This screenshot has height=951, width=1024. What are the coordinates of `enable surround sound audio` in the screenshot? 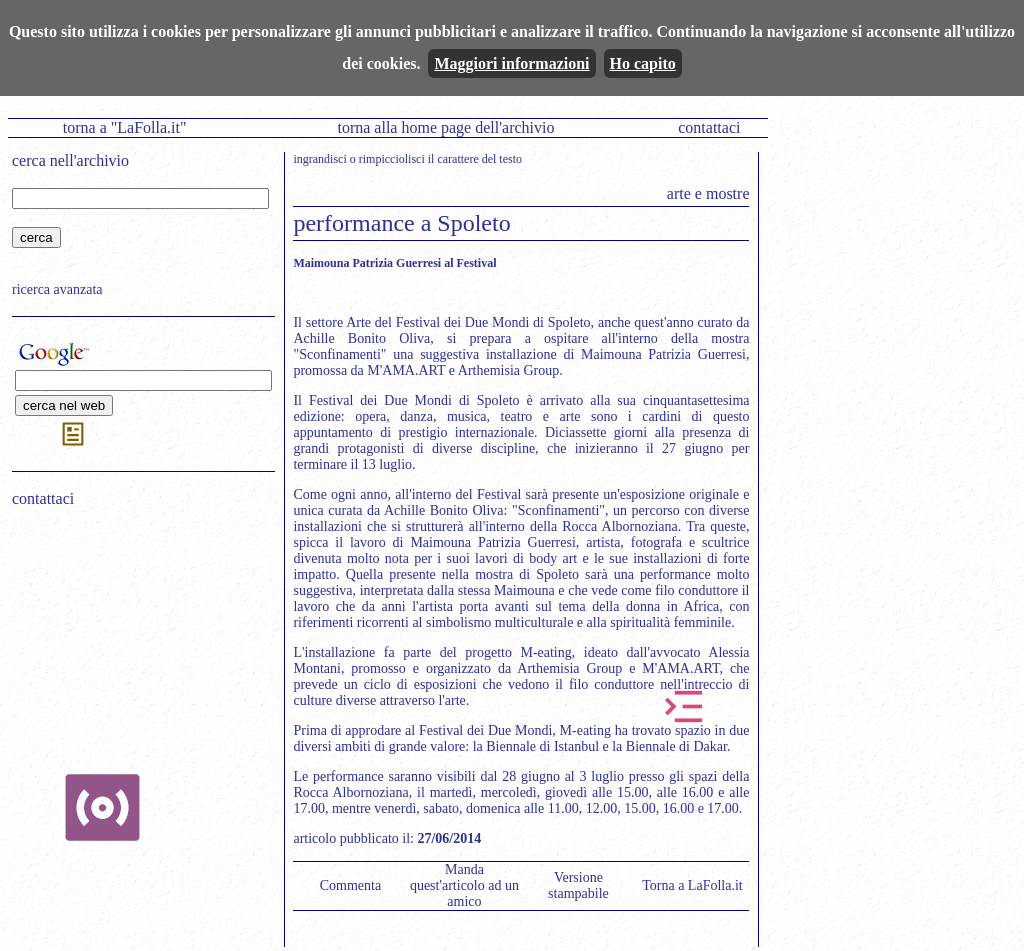 It's located at (102, 807).